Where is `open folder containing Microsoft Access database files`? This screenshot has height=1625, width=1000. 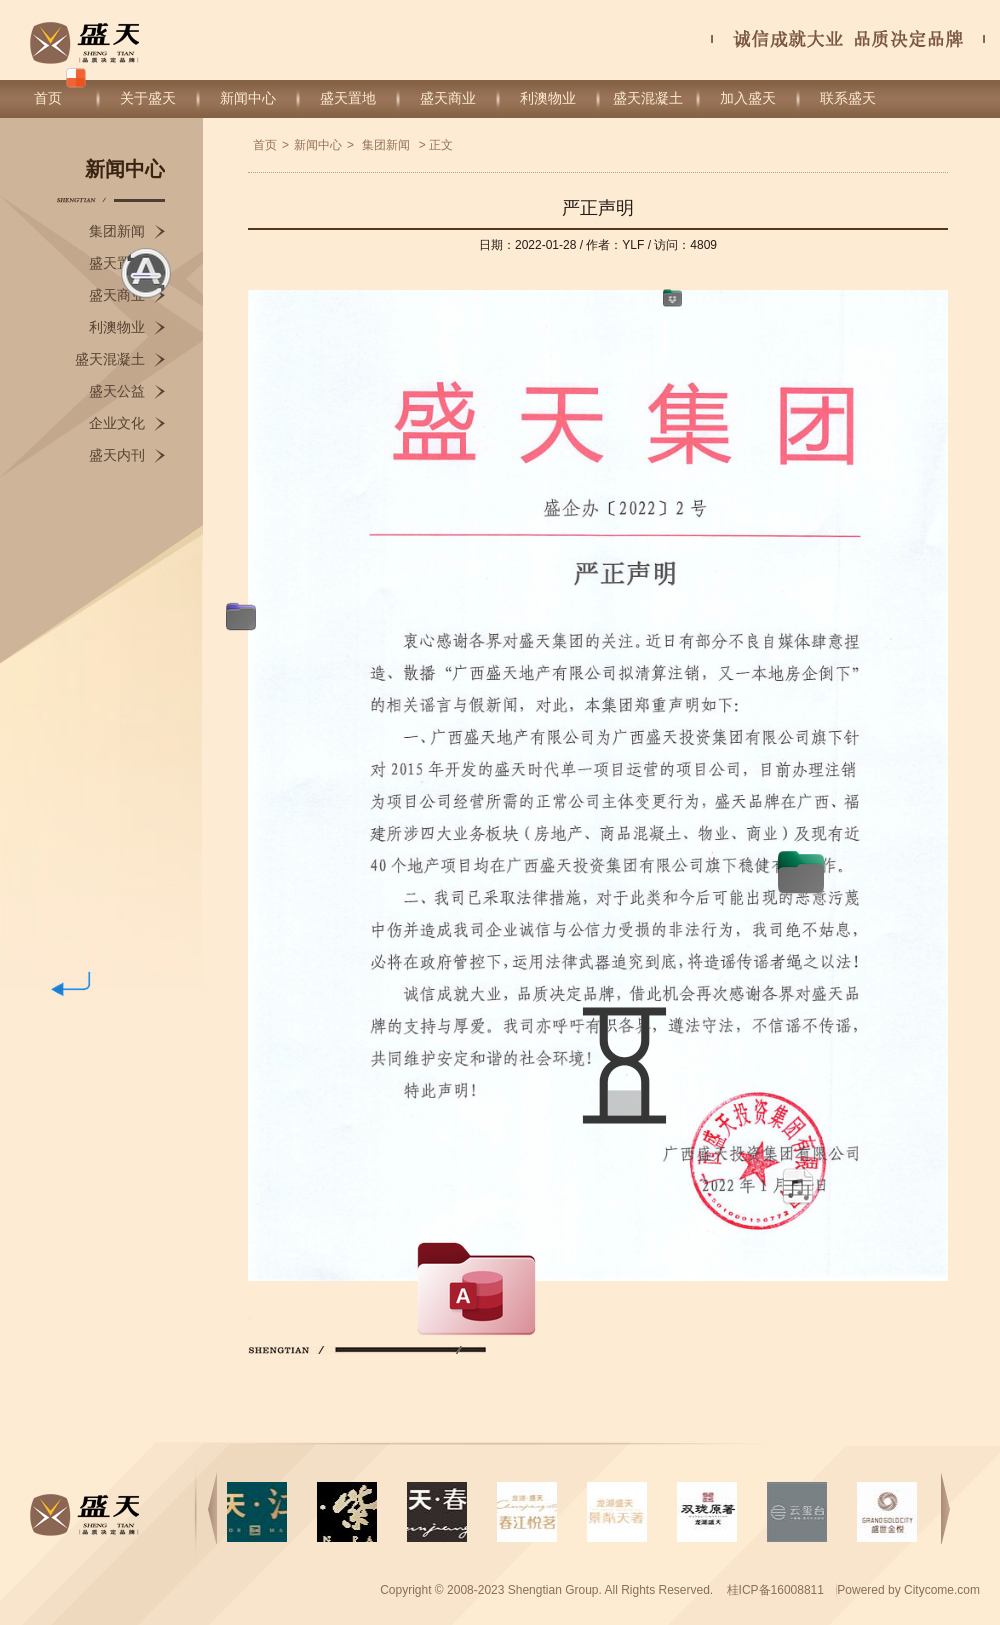 open folder containing Microsoft Access database files is located at coordinates (476, 1292).